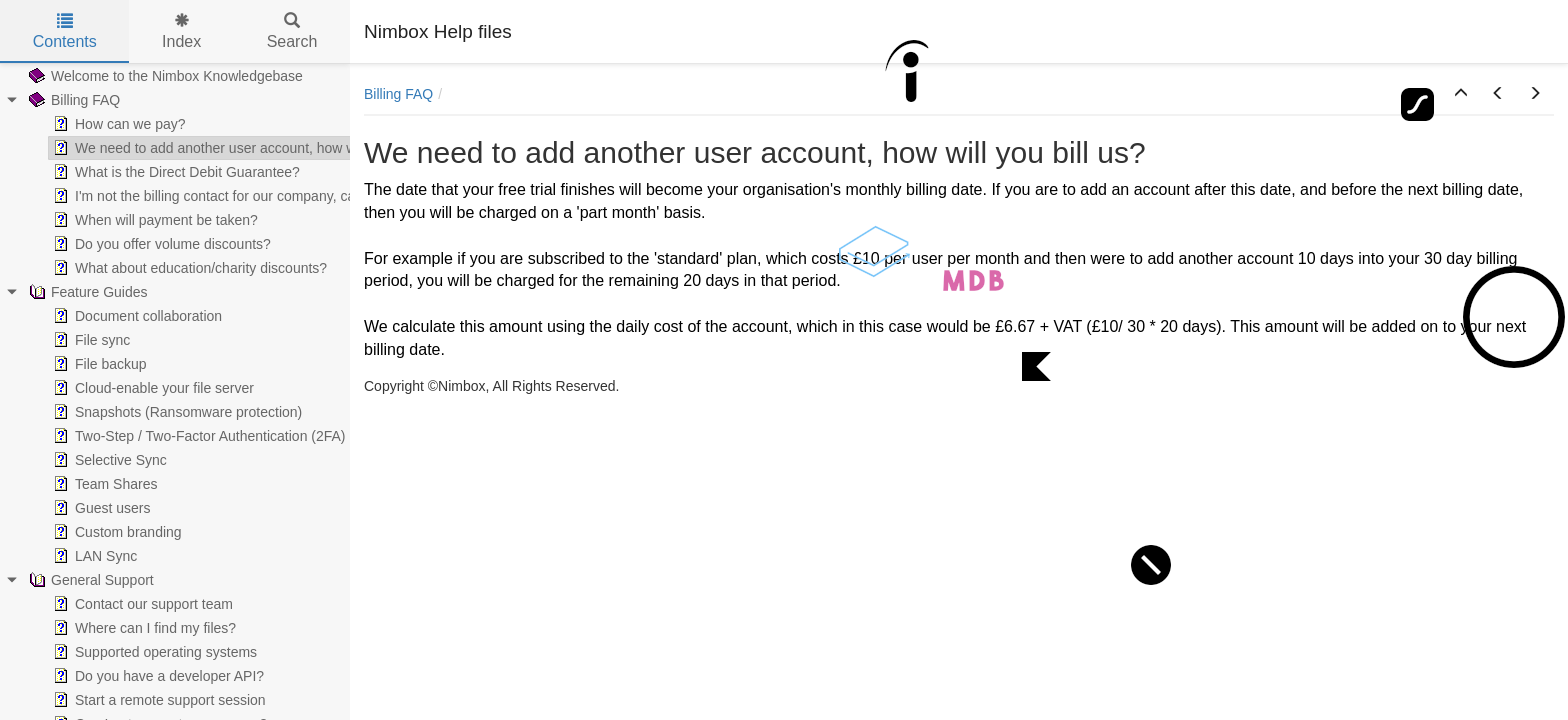 The image size is (1568, 720). Describe the element at coordinates (1036, 366) in the screenshot. I see `kotlin programming language logo` at that location.